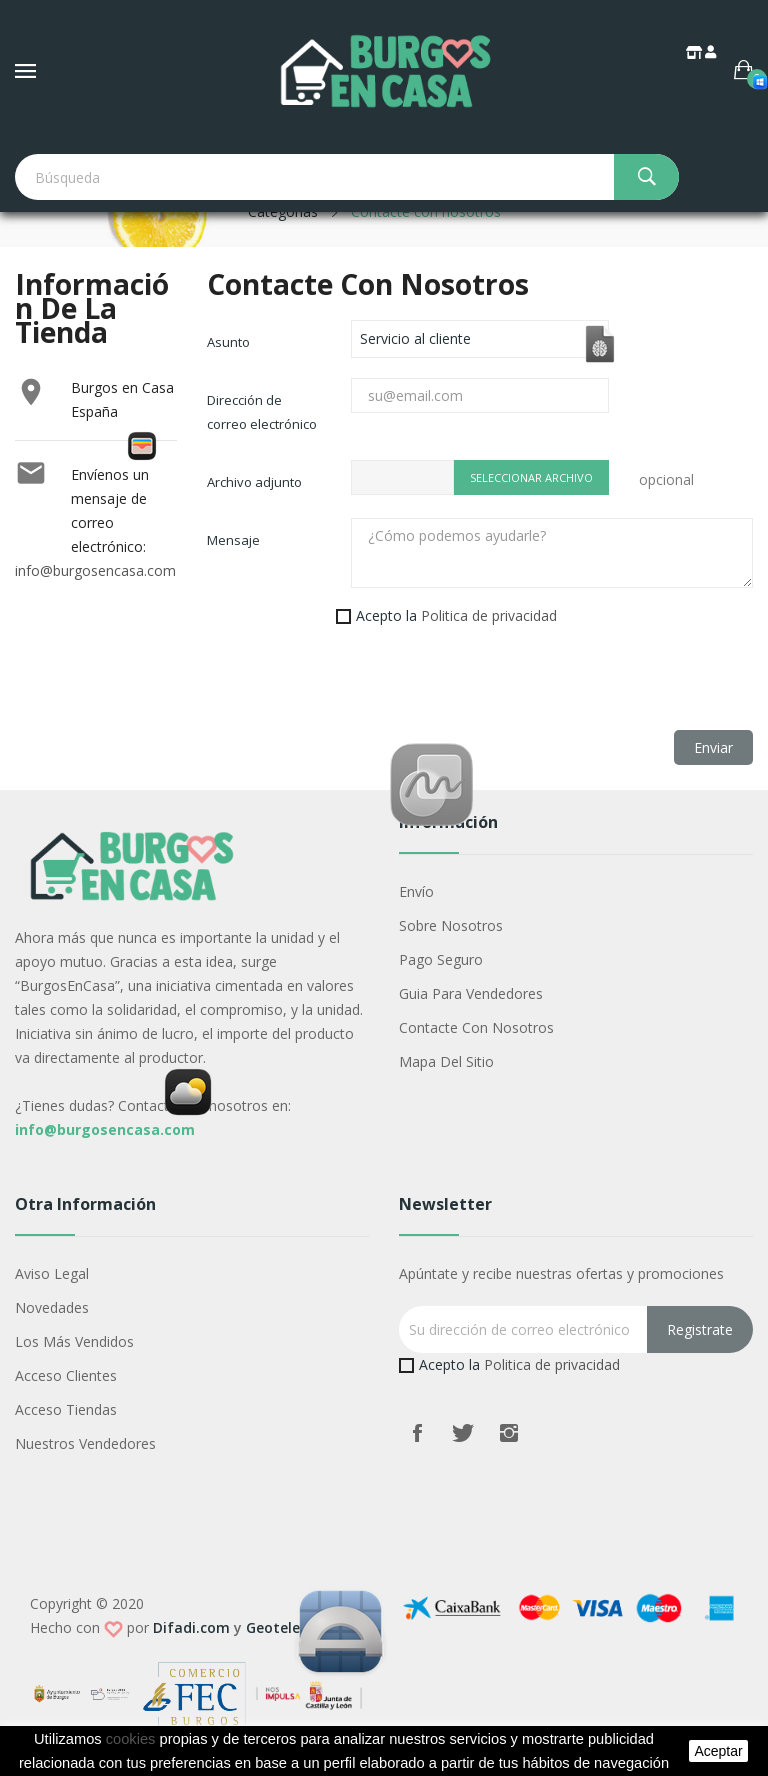  I want to click on open design or drafting application, so click(340, 1631).